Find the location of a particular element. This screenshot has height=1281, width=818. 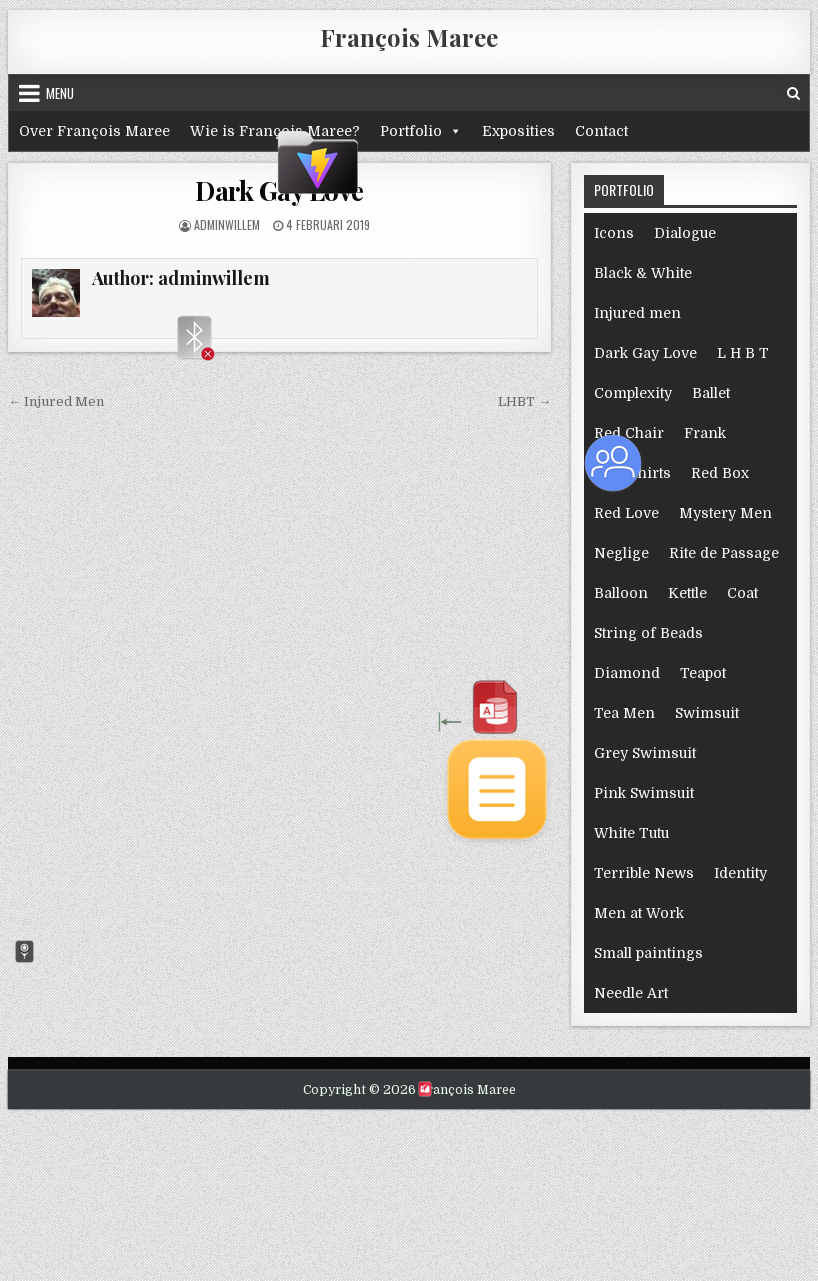

manage user accounts and preferences is located at coordinates (613, 463).